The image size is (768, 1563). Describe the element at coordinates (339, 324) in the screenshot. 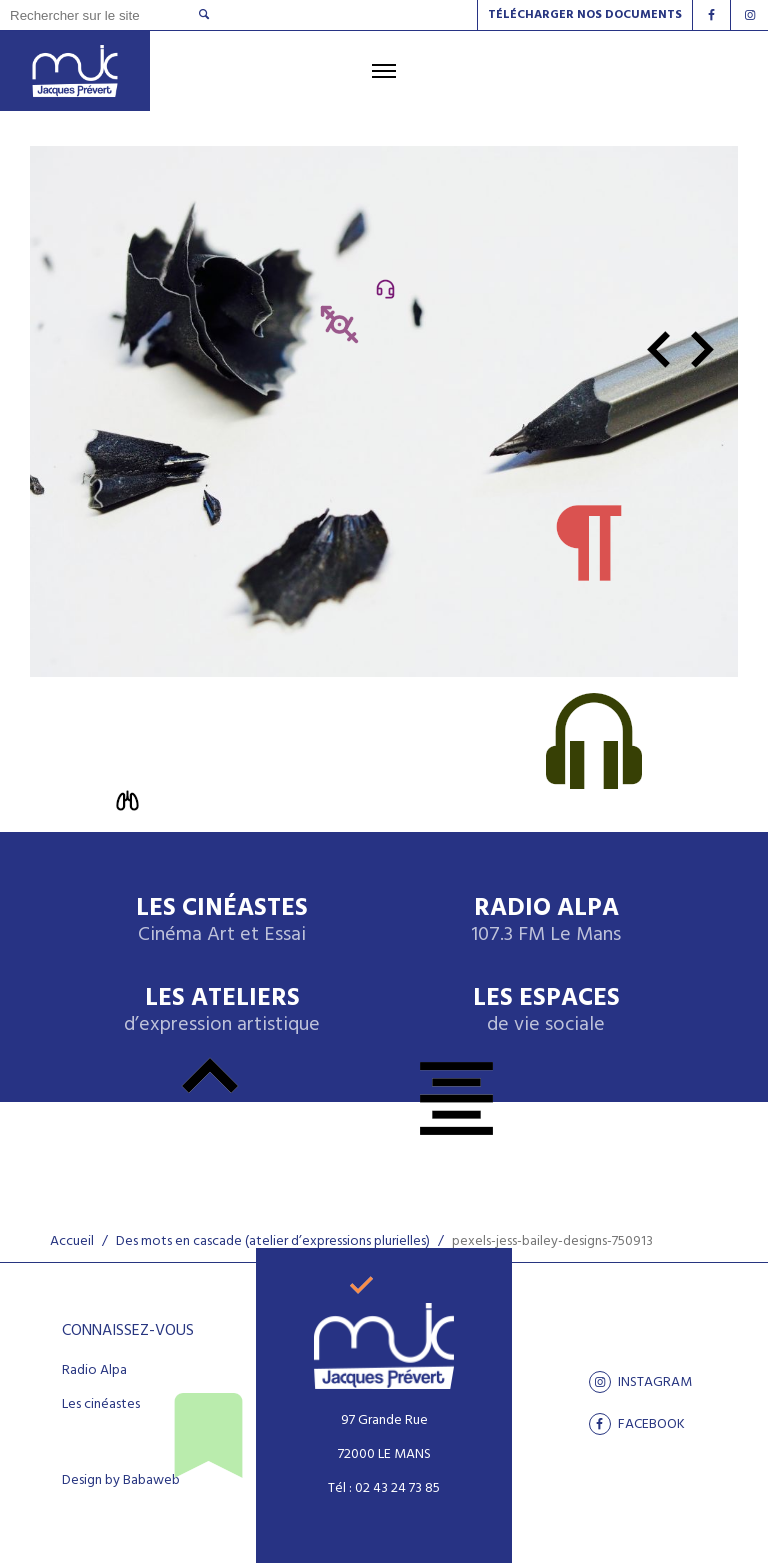

I see `indicates genderfluid identity option` at that location.